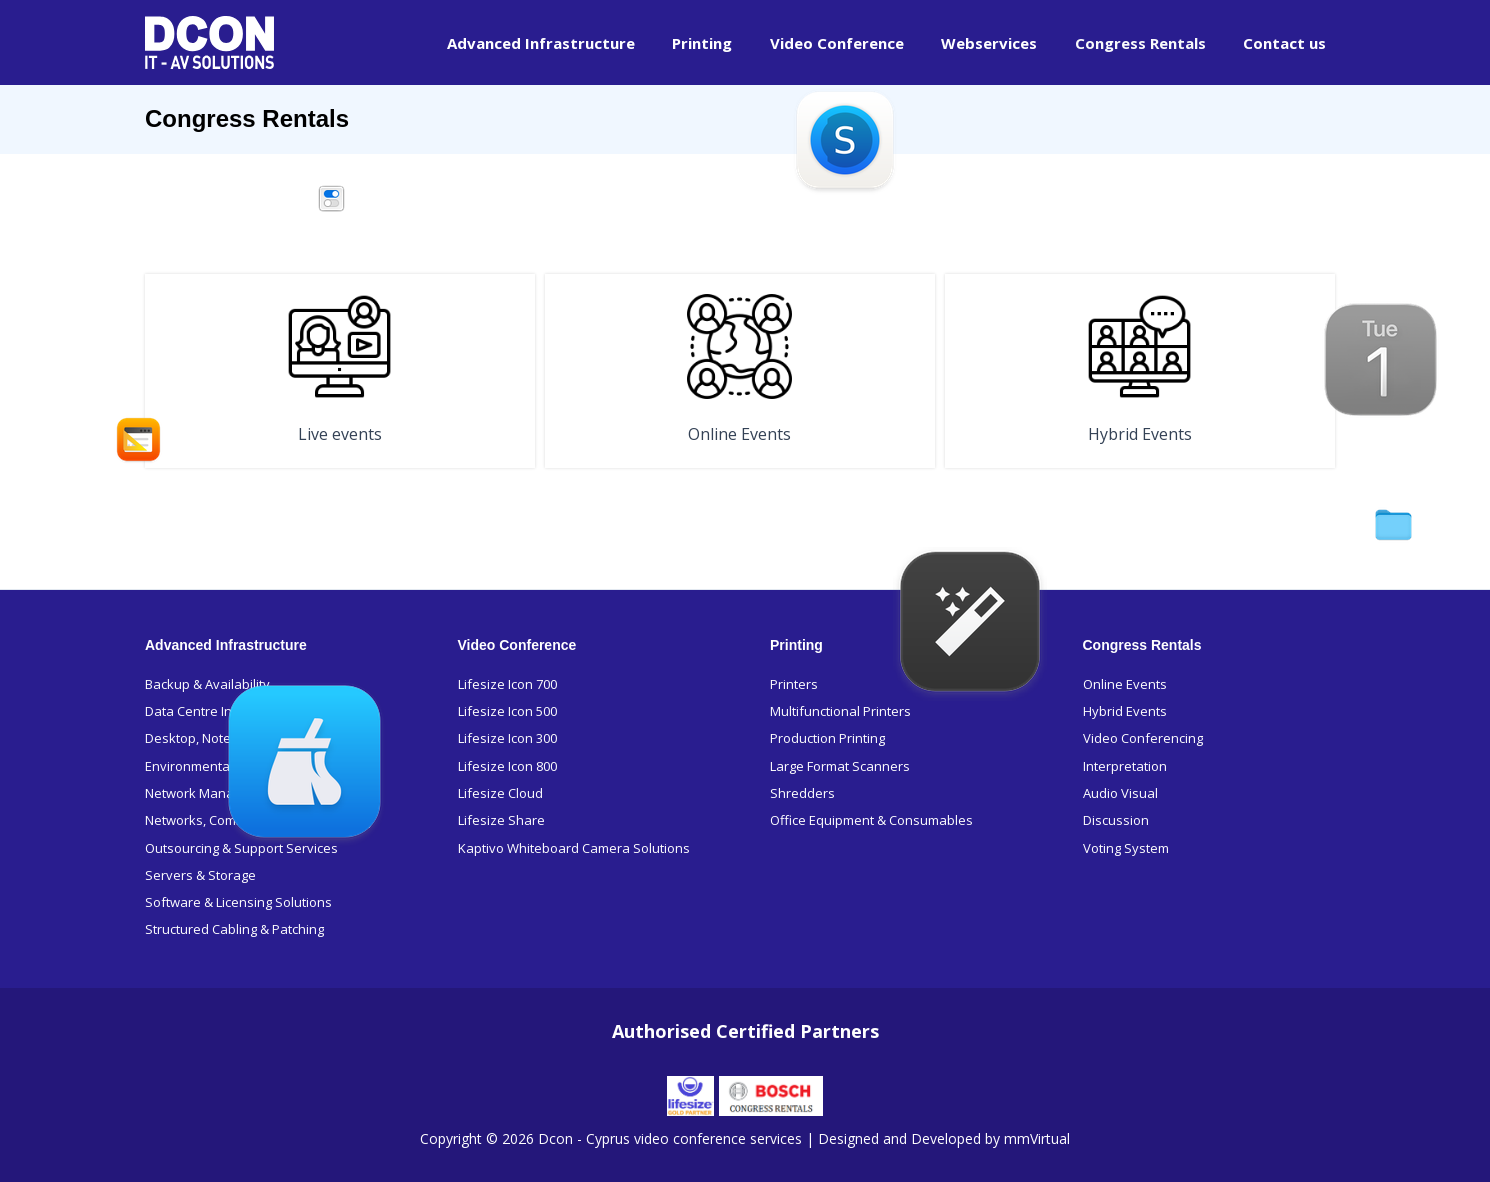 Image resolution: width=1490 pixels, height=1182 pixels. Describe the element at coordinates (845, 140) in the screenshot. I see `open stoken authentication app` at that location.